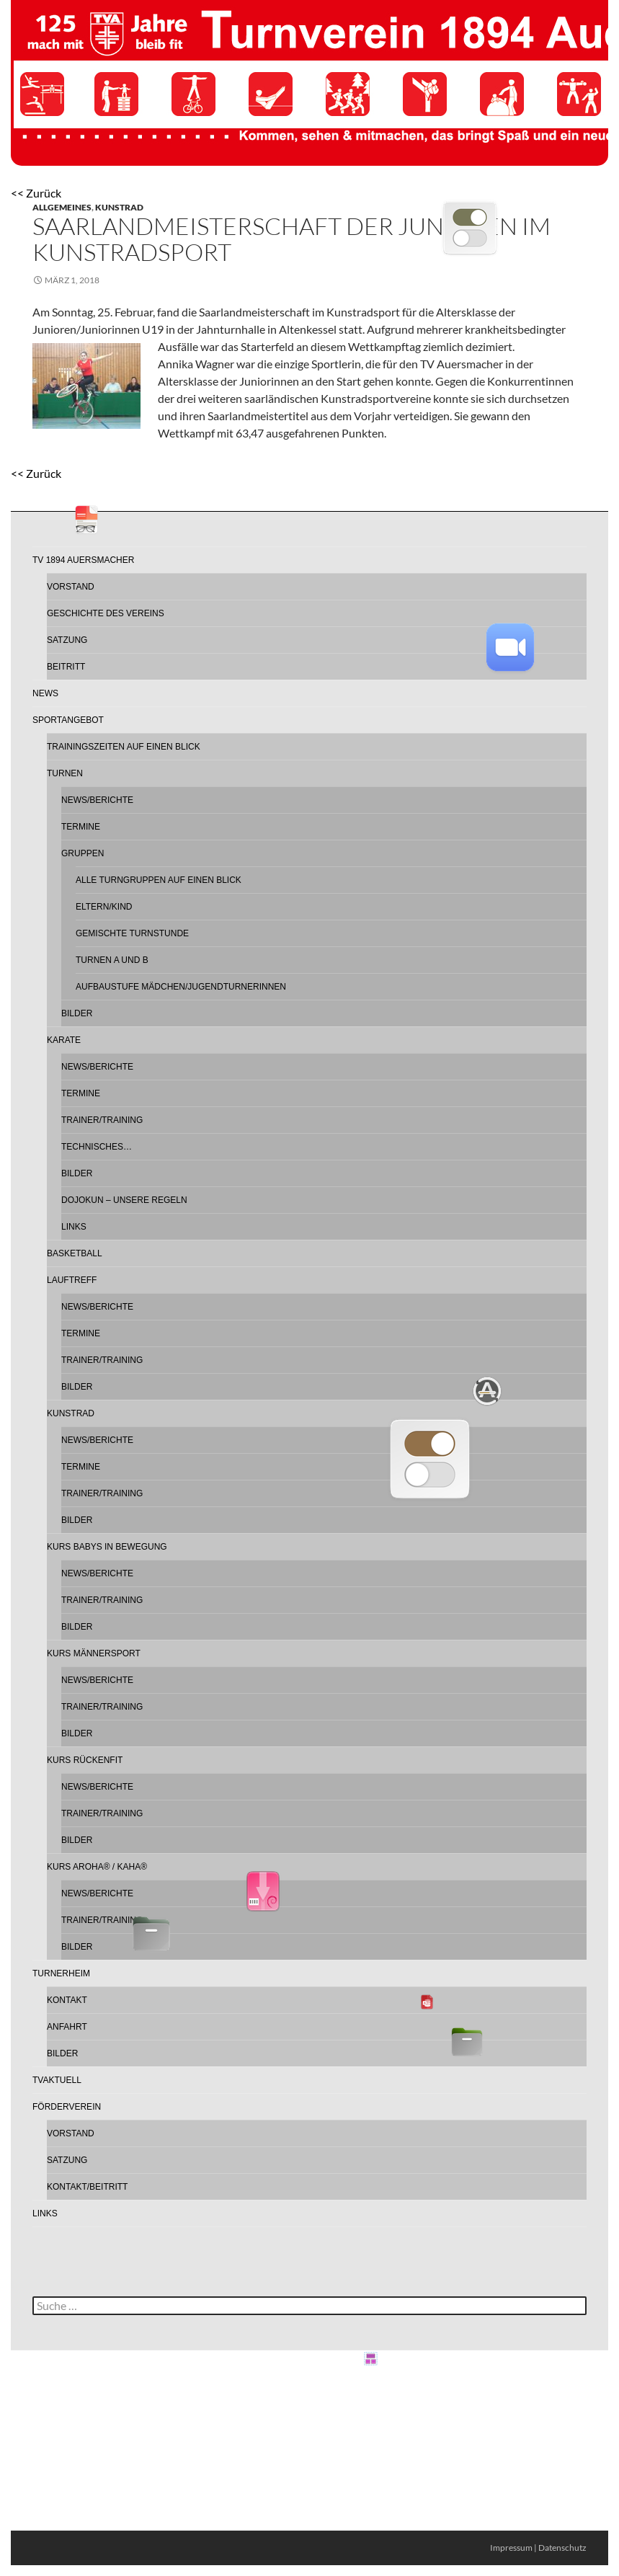 The image size is (619, 2576). Describe the element at coordinates (487, 1391) in the screenshot. I see `check for available software updates` at that location.